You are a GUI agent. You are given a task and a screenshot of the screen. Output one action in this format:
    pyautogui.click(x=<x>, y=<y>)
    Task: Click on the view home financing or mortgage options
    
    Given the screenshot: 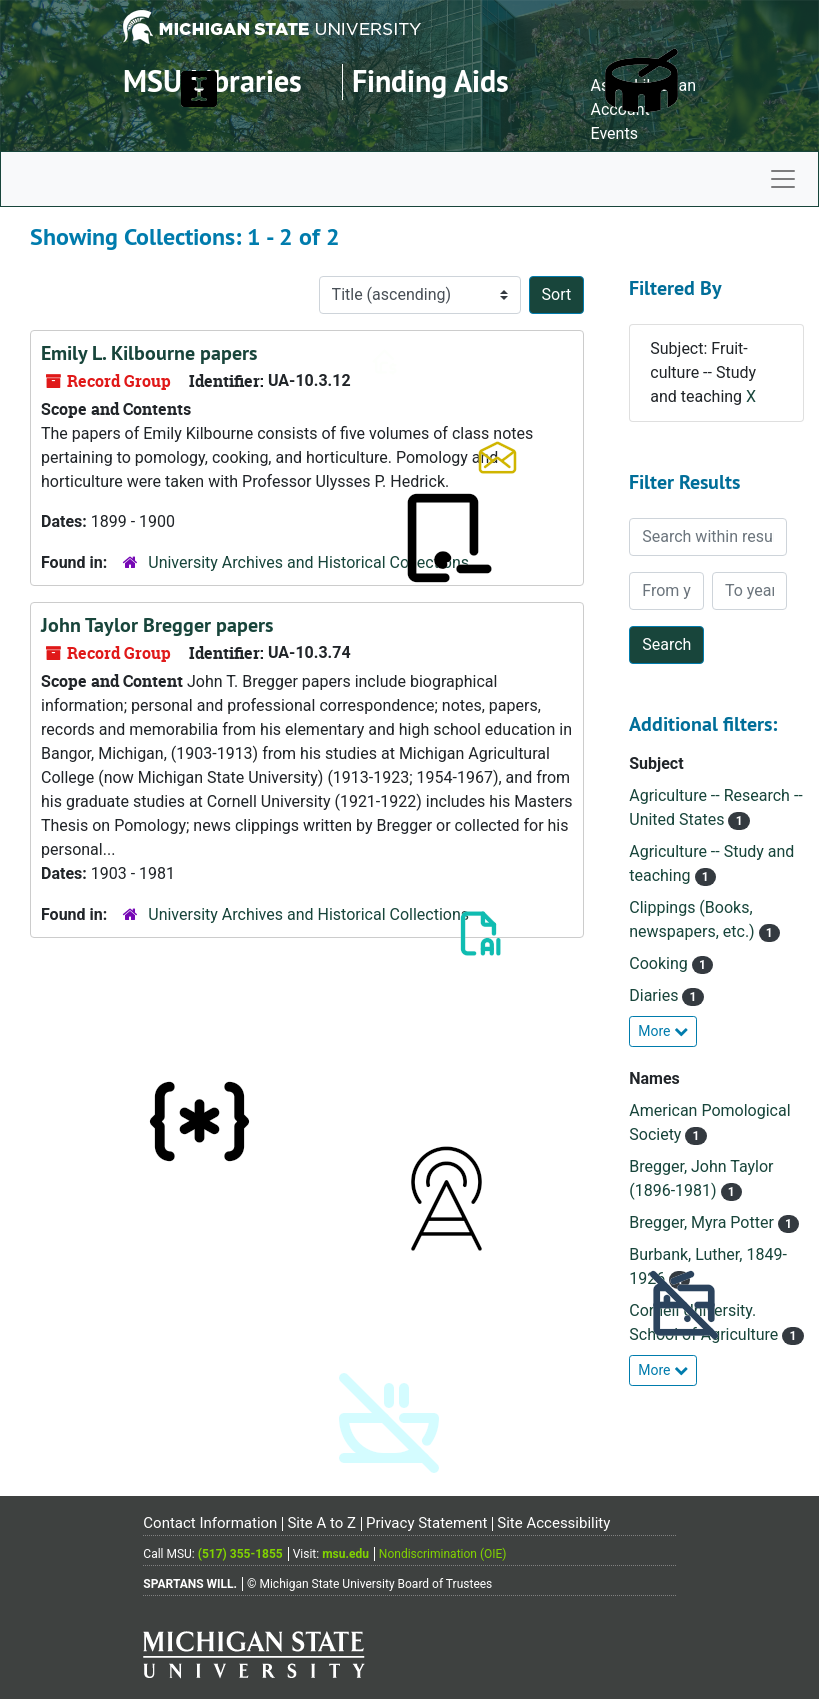 What is the action you would take?
    pyautogui.click(x=384, y=361)
    